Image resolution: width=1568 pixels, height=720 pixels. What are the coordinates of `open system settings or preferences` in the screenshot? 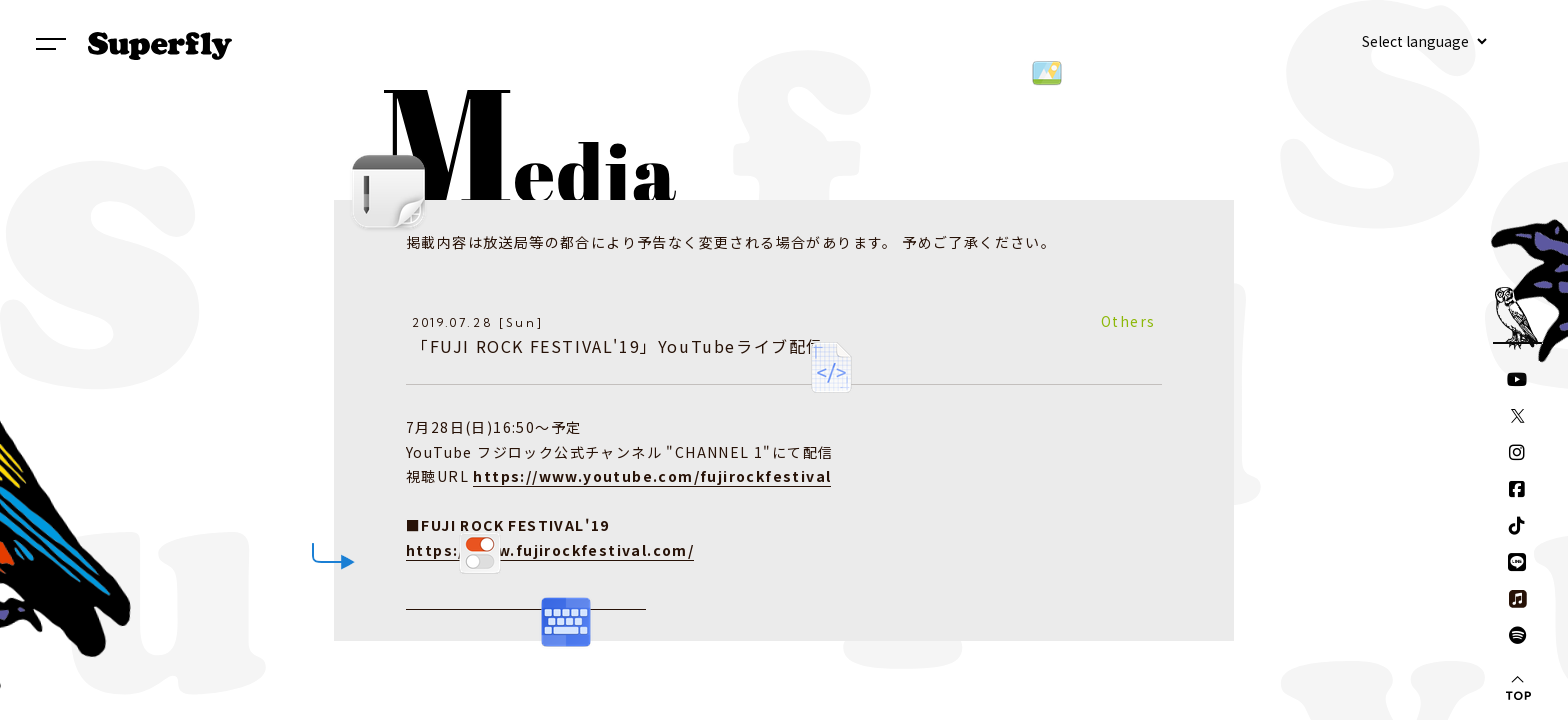 It's located at (480, 553).